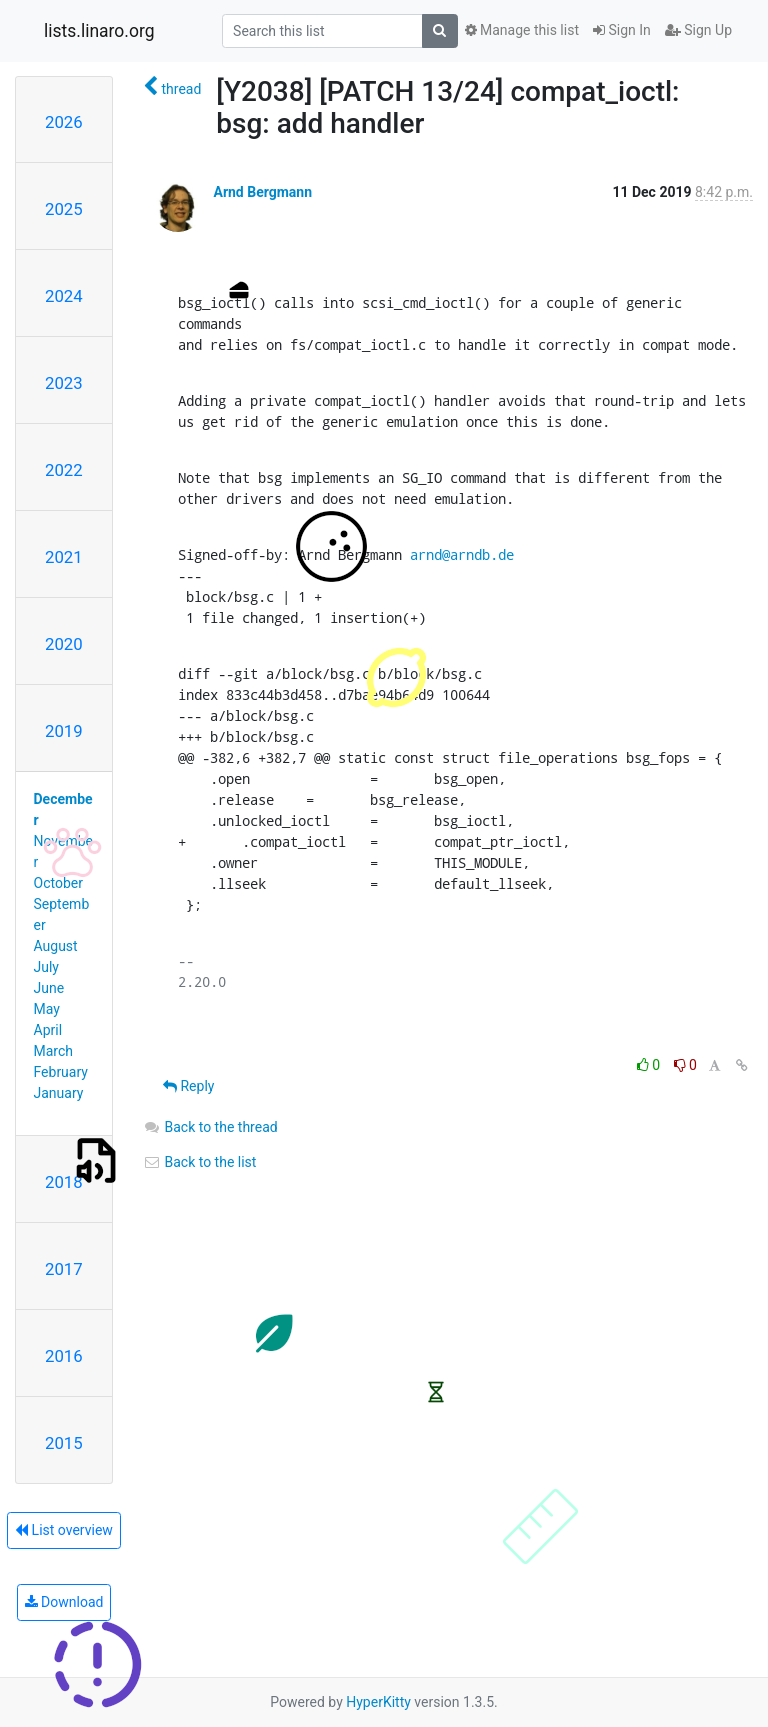 This screenshot has height=1727, width=768. What do you see at coordinates (97, 1664) in the screenshot?
I see `indicates a task in progress with a warning or issue` at bounding box center [97, 1664].